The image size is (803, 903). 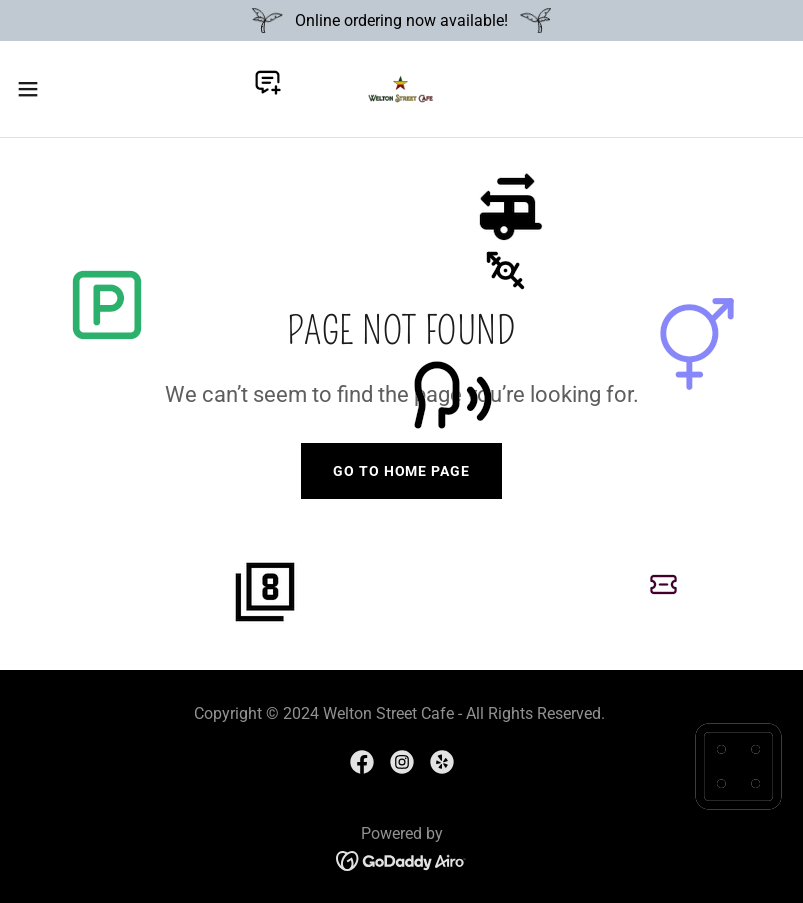 I want to click on indicates genderfluid identity option, so click(x=505, y=270).